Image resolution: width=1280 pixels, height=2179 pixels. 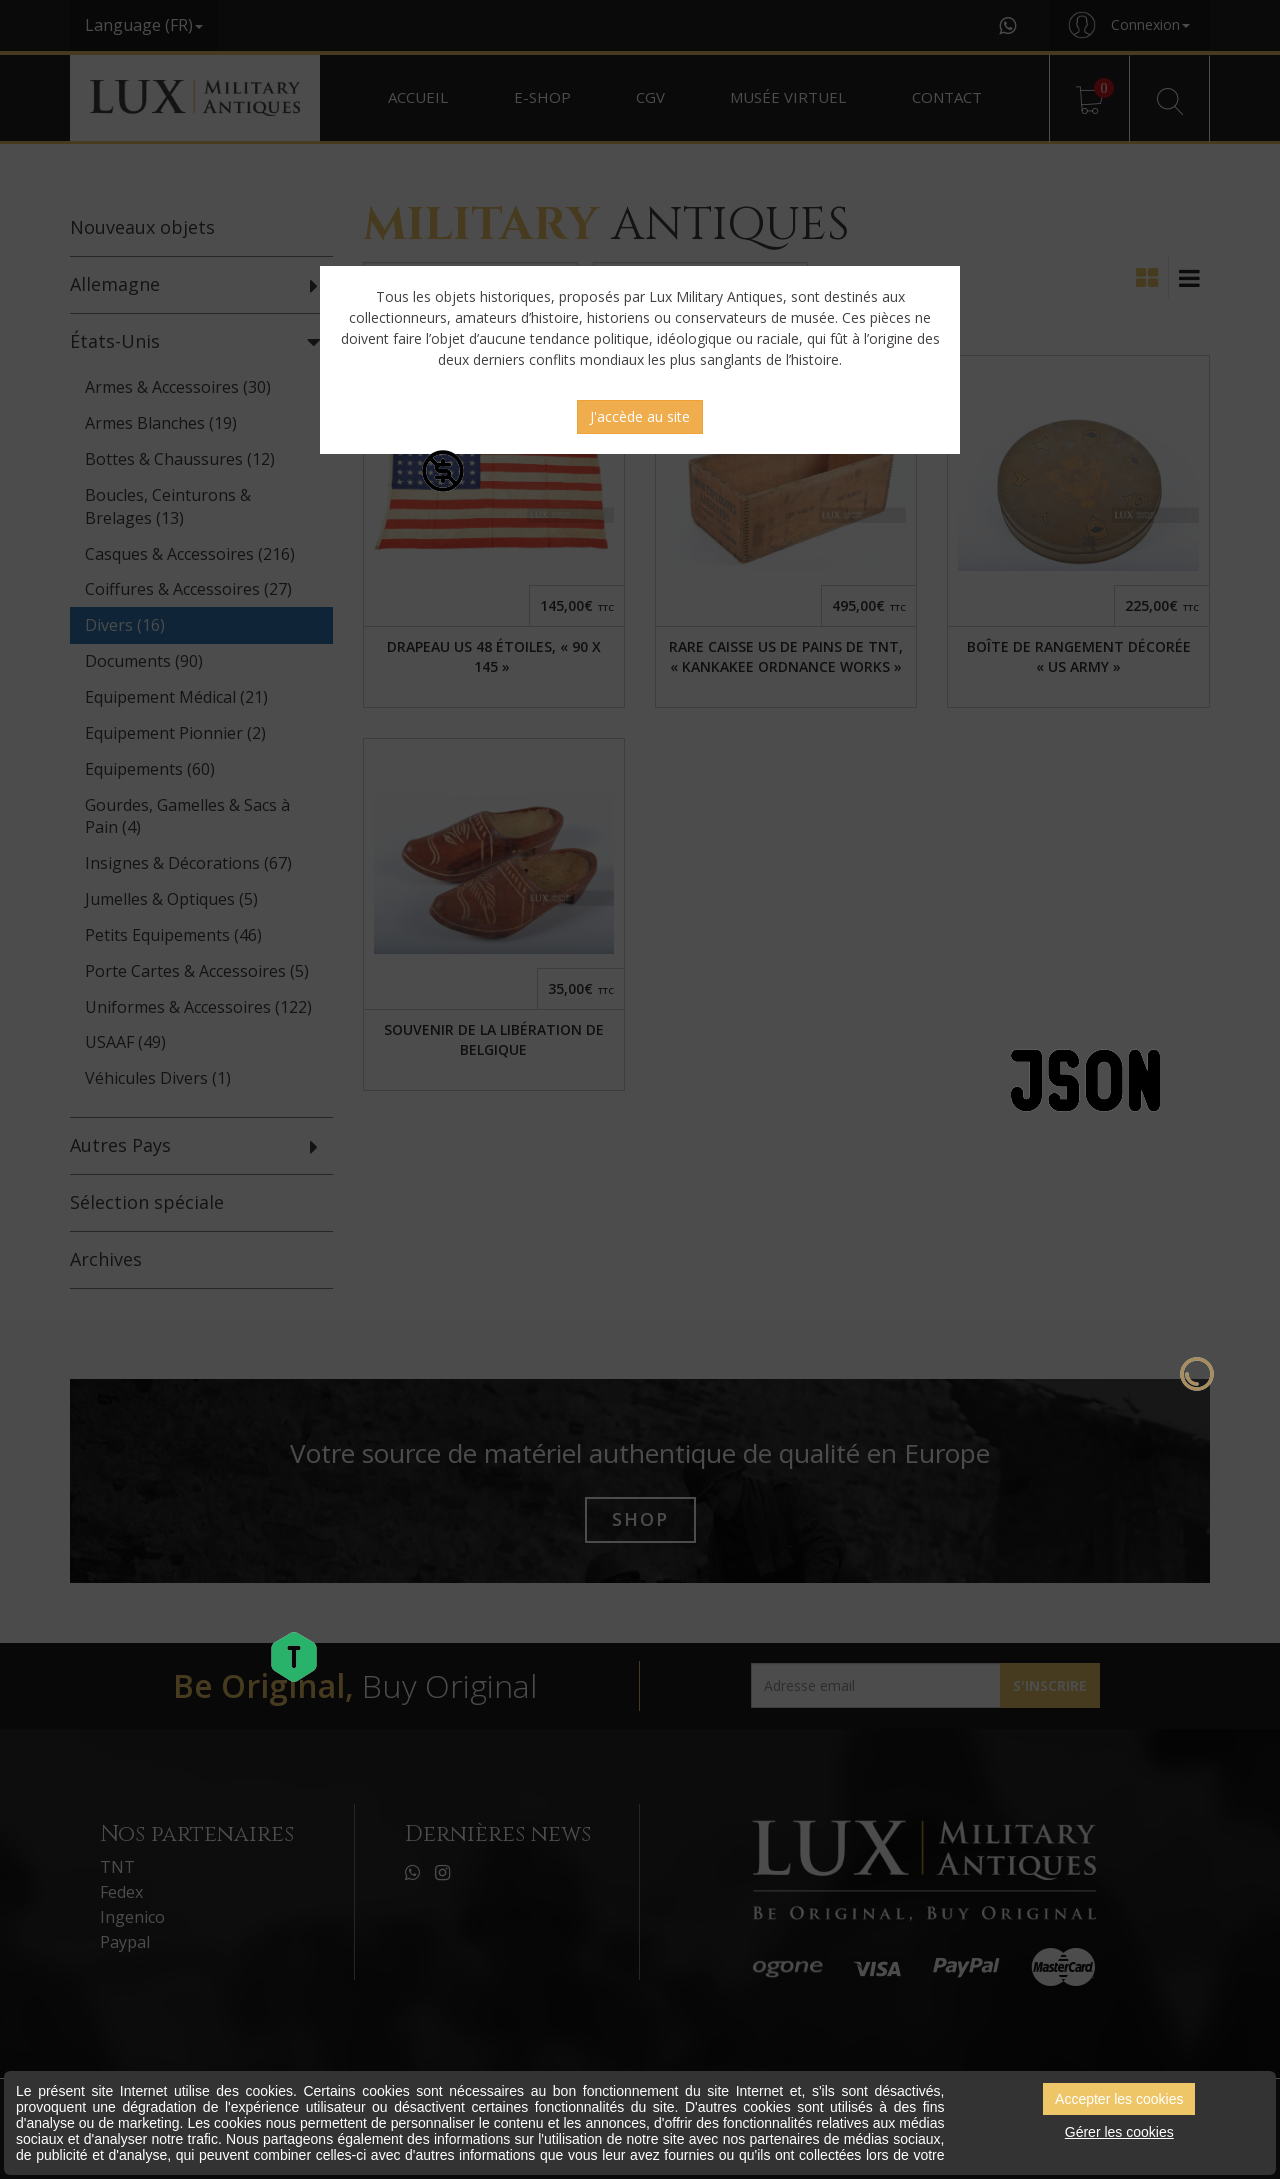 What do you see at coordinates (443, 471) in the screenshot?
I see `indicates non-commercial use license` at bounding box center [443, 471].